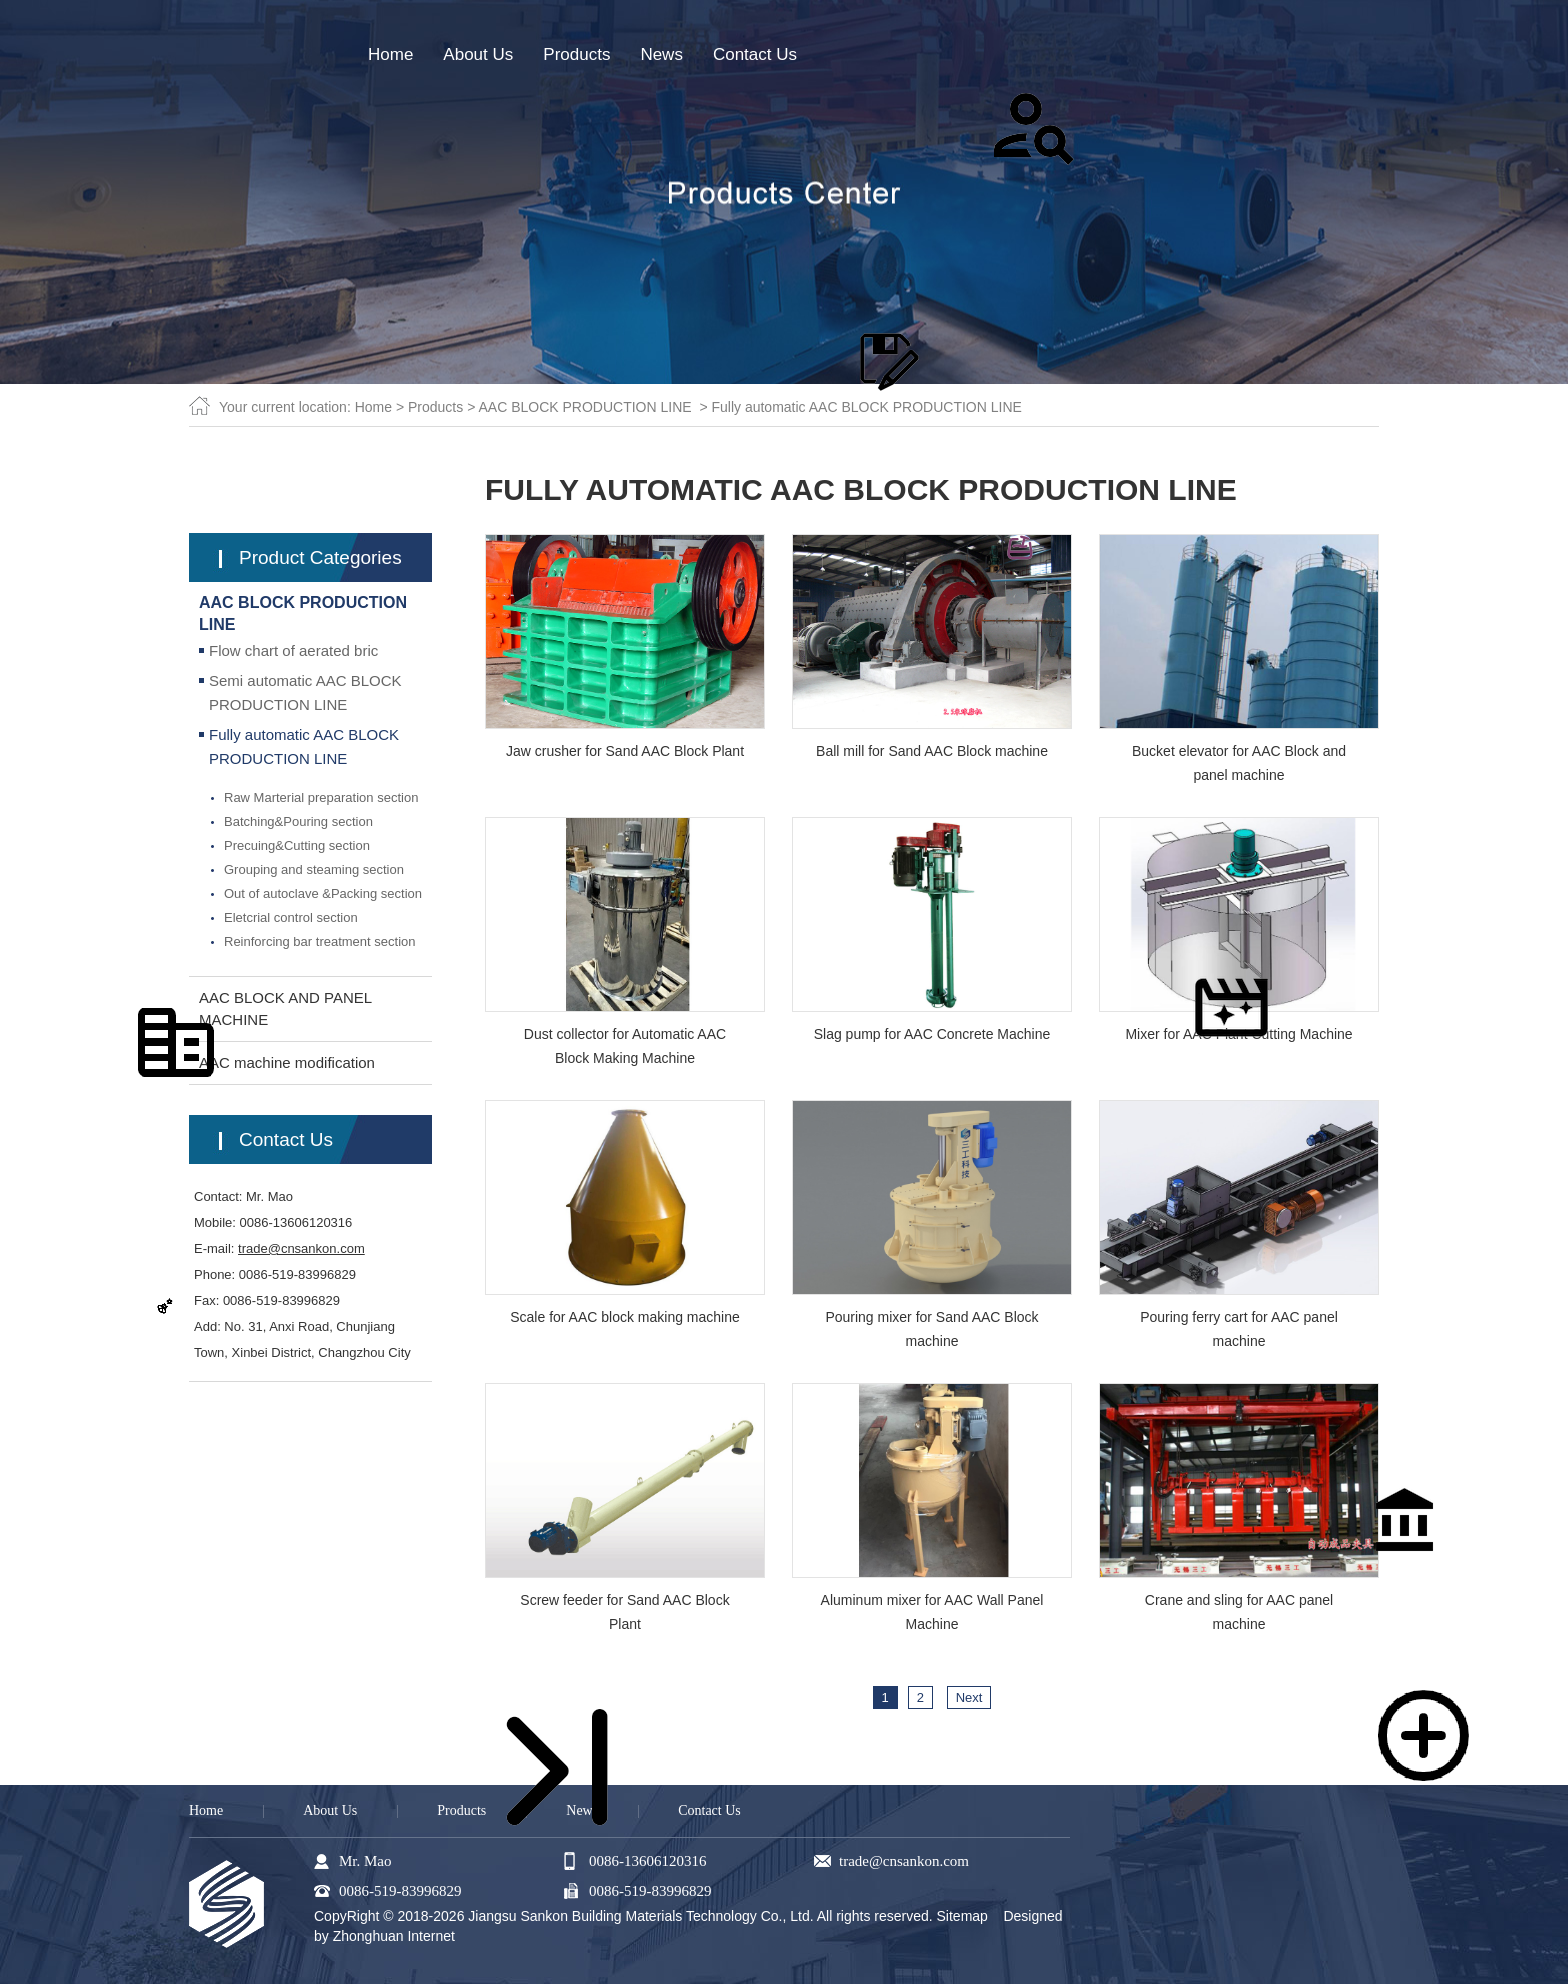 The width and height of the screenshot is (1568, 1984). Describe the element at coordinates (165, 1306) in the screenshot. I see `access nature or outdoor-related emoji` at that location.